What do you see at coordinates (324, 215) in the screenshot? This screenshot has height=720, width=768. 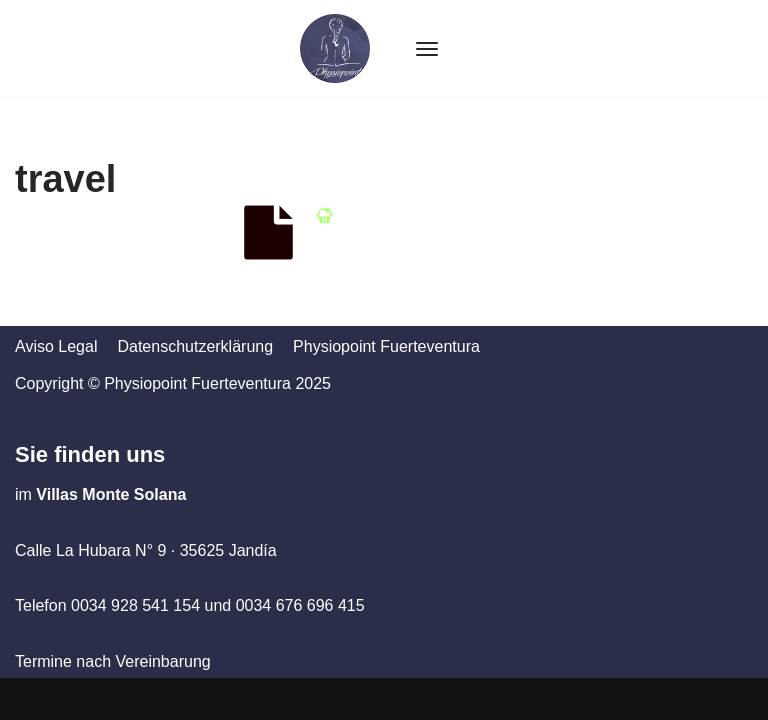 I see `view birthday or celebration notifications` at bounding box center [324, 215].